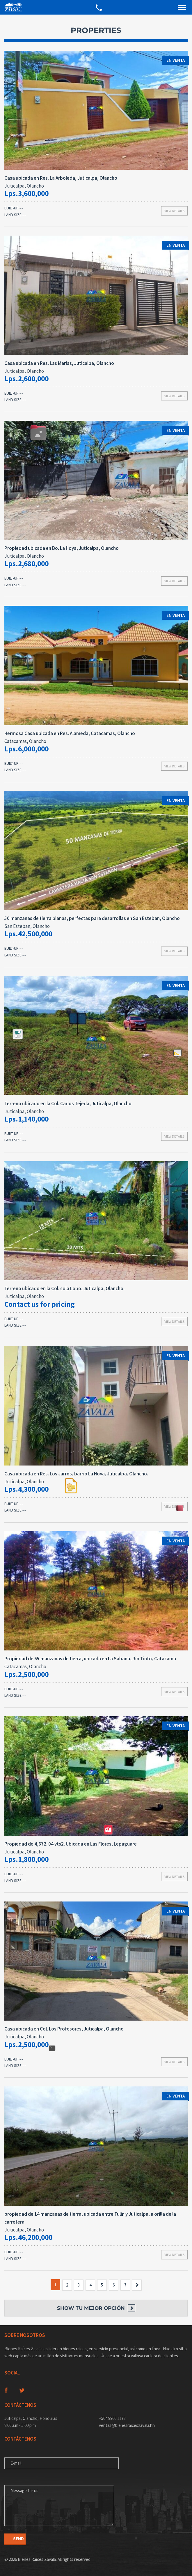  Describe the element at coordinates (108, 1830) in the screenshot. I see `open an eps vector file` at that location.